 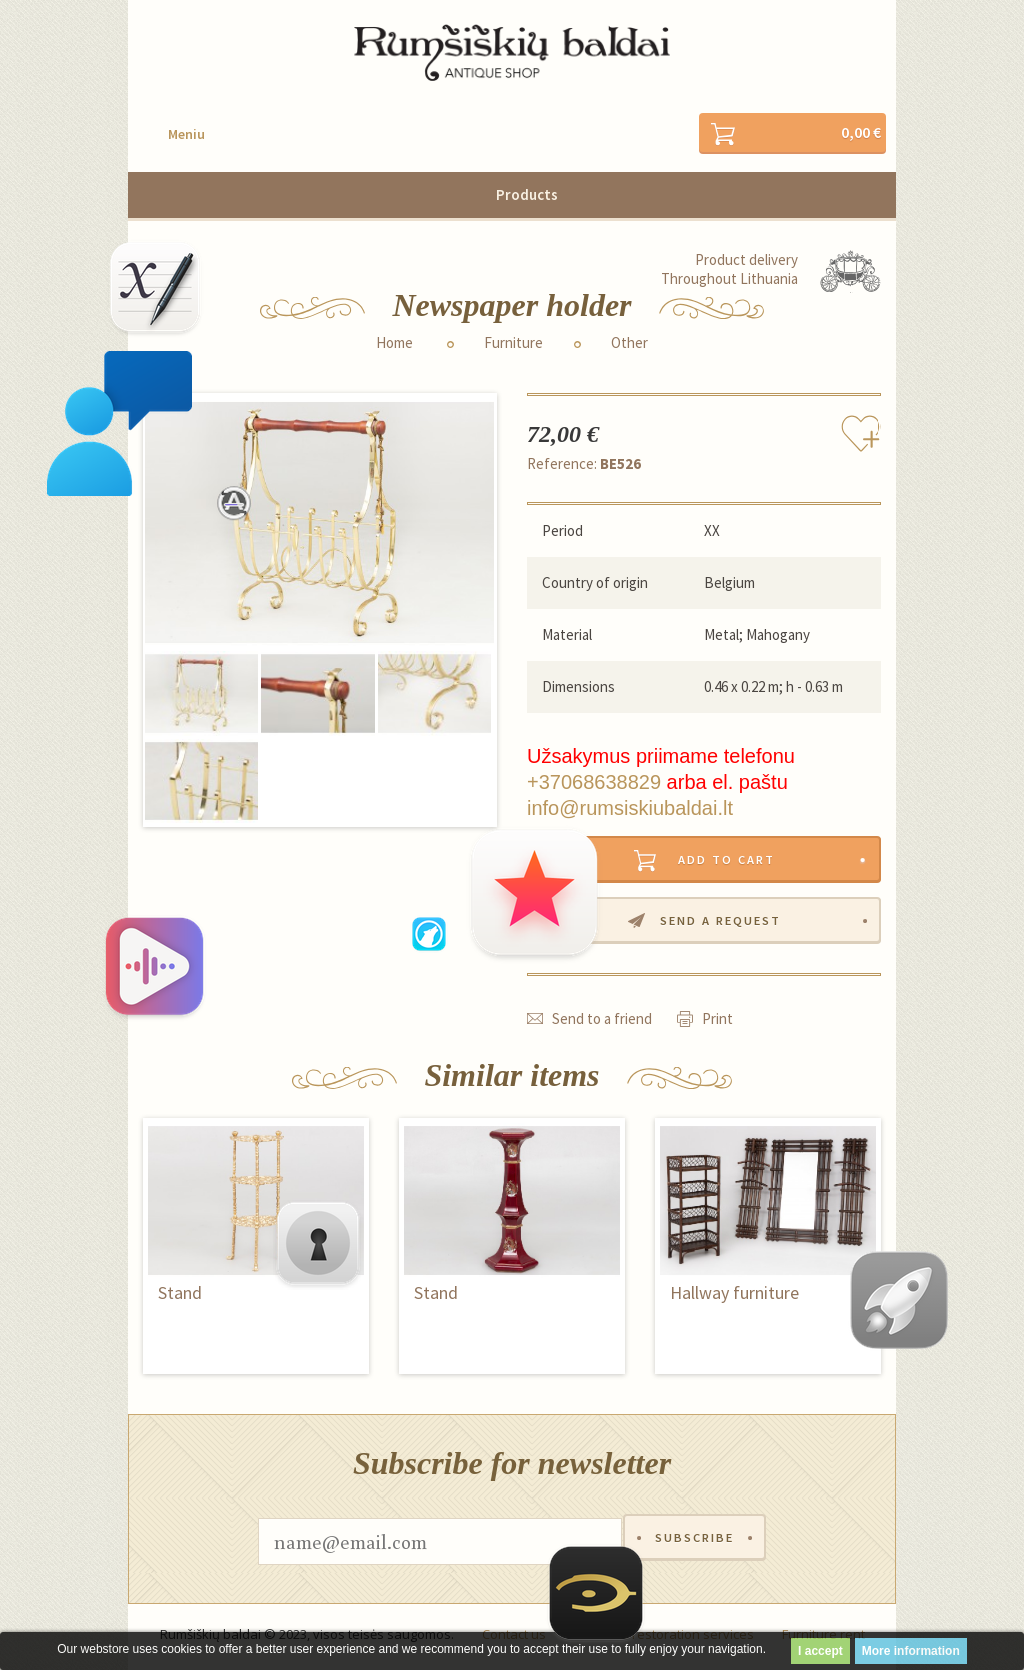 What do you see at coordinates (119, 423) in the screenshot?
I see `open the feedback hub app` at bounding box center [119, 423].